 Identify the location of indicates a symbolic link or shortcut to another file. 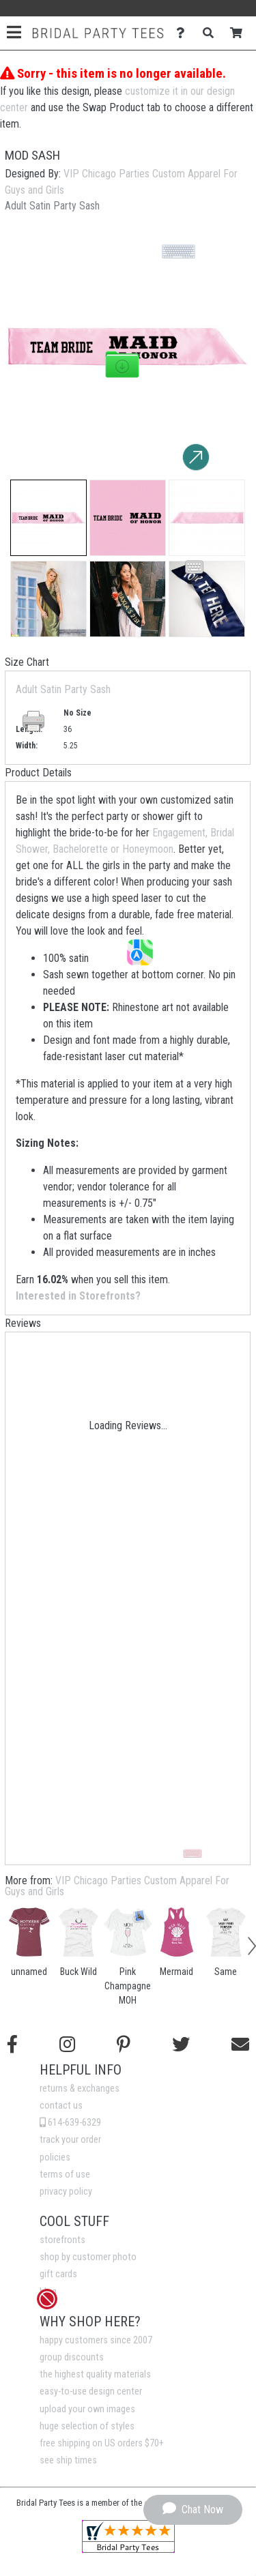
(196, 457).